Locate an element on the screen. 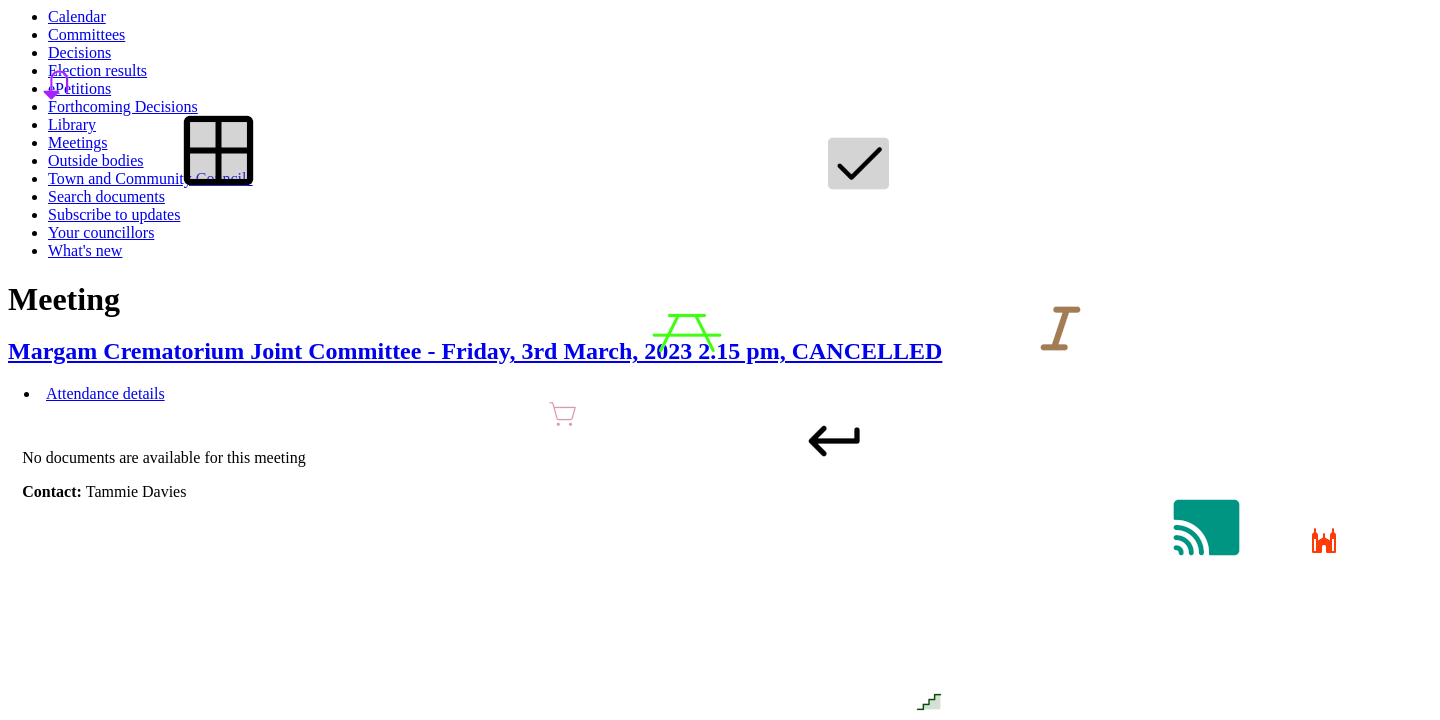 This screenshot has width=1440, height=720. view items in grid layout is located at coordinates (218, 150).